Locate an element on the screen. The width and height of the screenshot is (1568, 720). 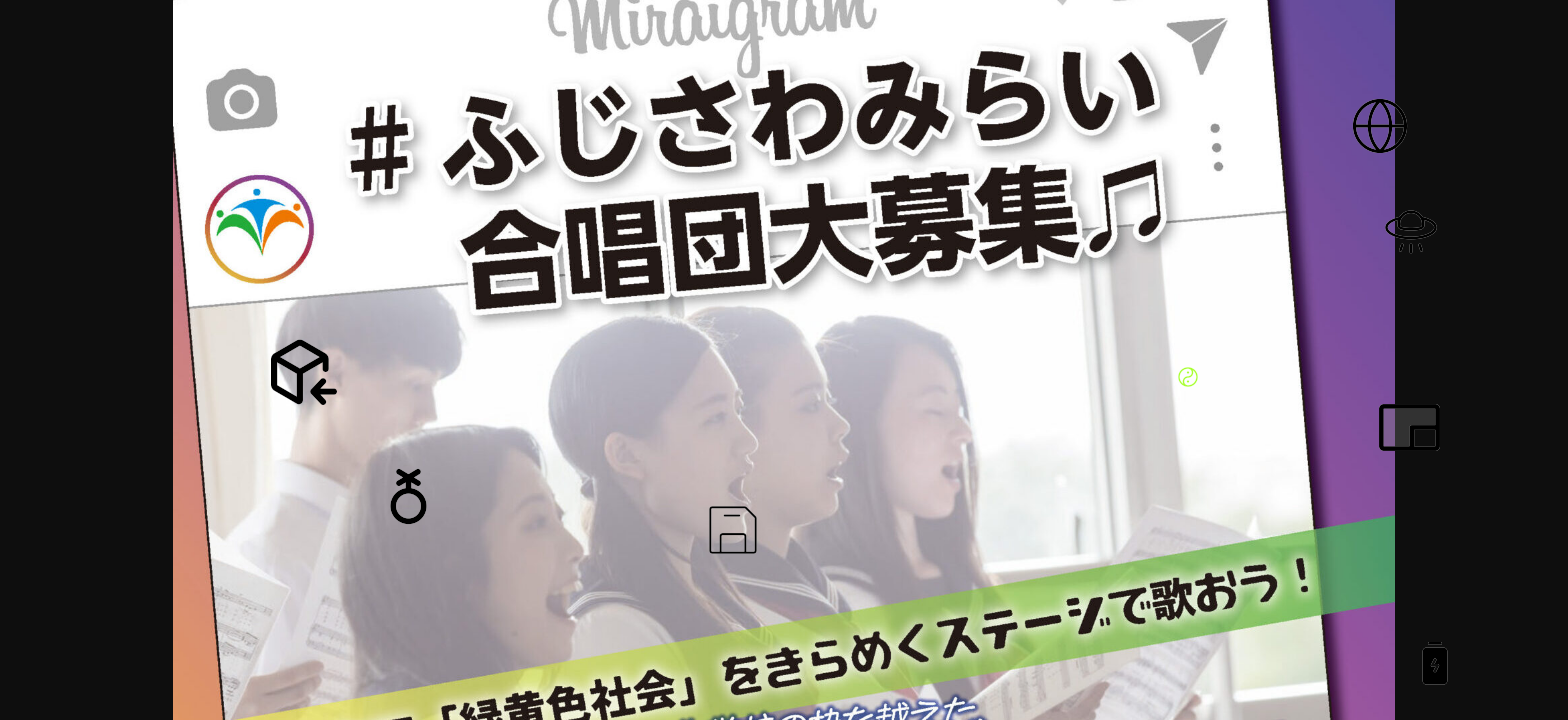
enable picture-in-picture mode is located at coordinates (1409, 427).